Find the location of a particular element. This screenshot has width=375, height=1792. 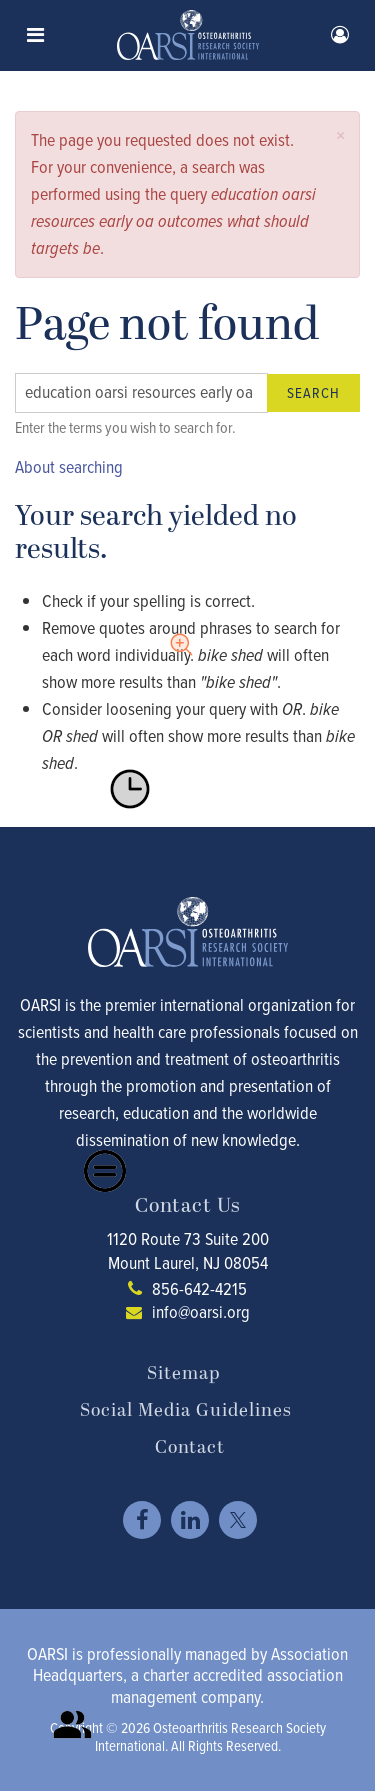

view contacts or people list is located at coordinates (72, 1724).